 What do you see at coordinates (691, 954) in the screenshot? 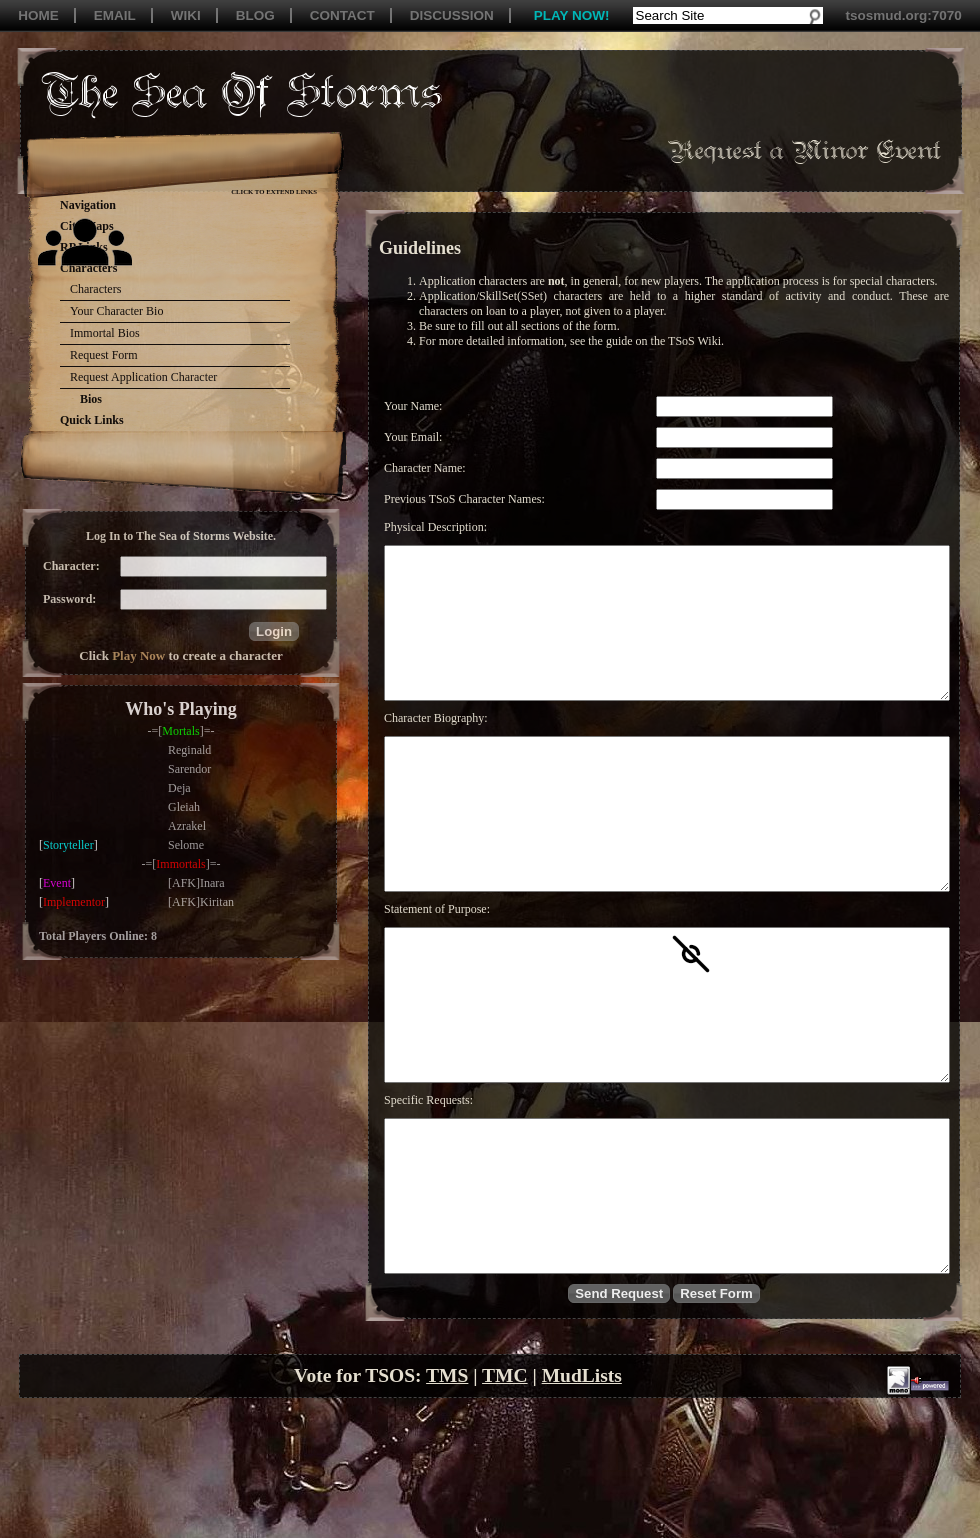
I see `disable location point or marker` at bounding box center [691, 954].